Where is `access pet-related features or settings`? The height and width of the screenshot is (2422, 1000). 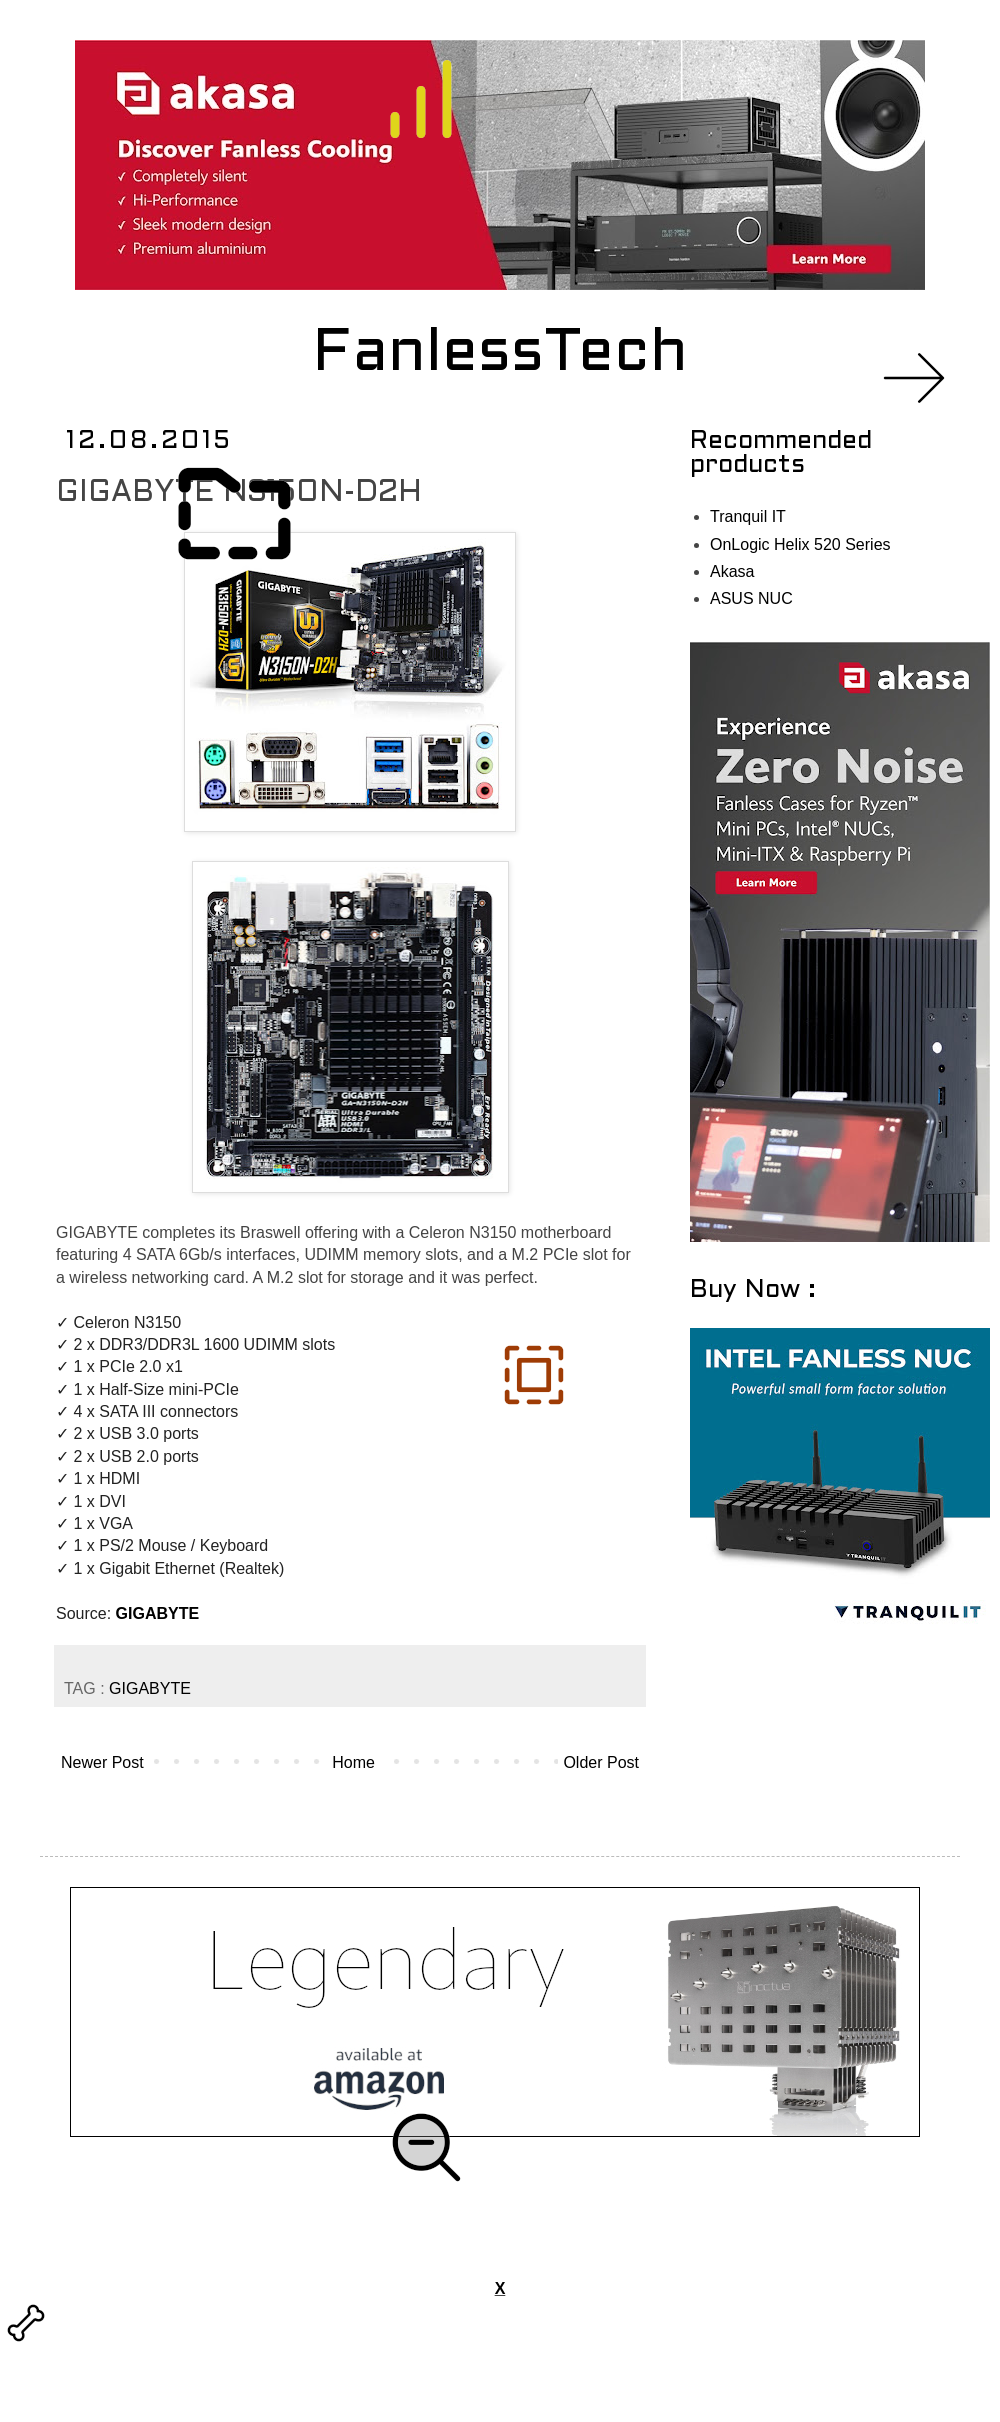 access pet-related features or settings is located at coordinates (26, 2323).